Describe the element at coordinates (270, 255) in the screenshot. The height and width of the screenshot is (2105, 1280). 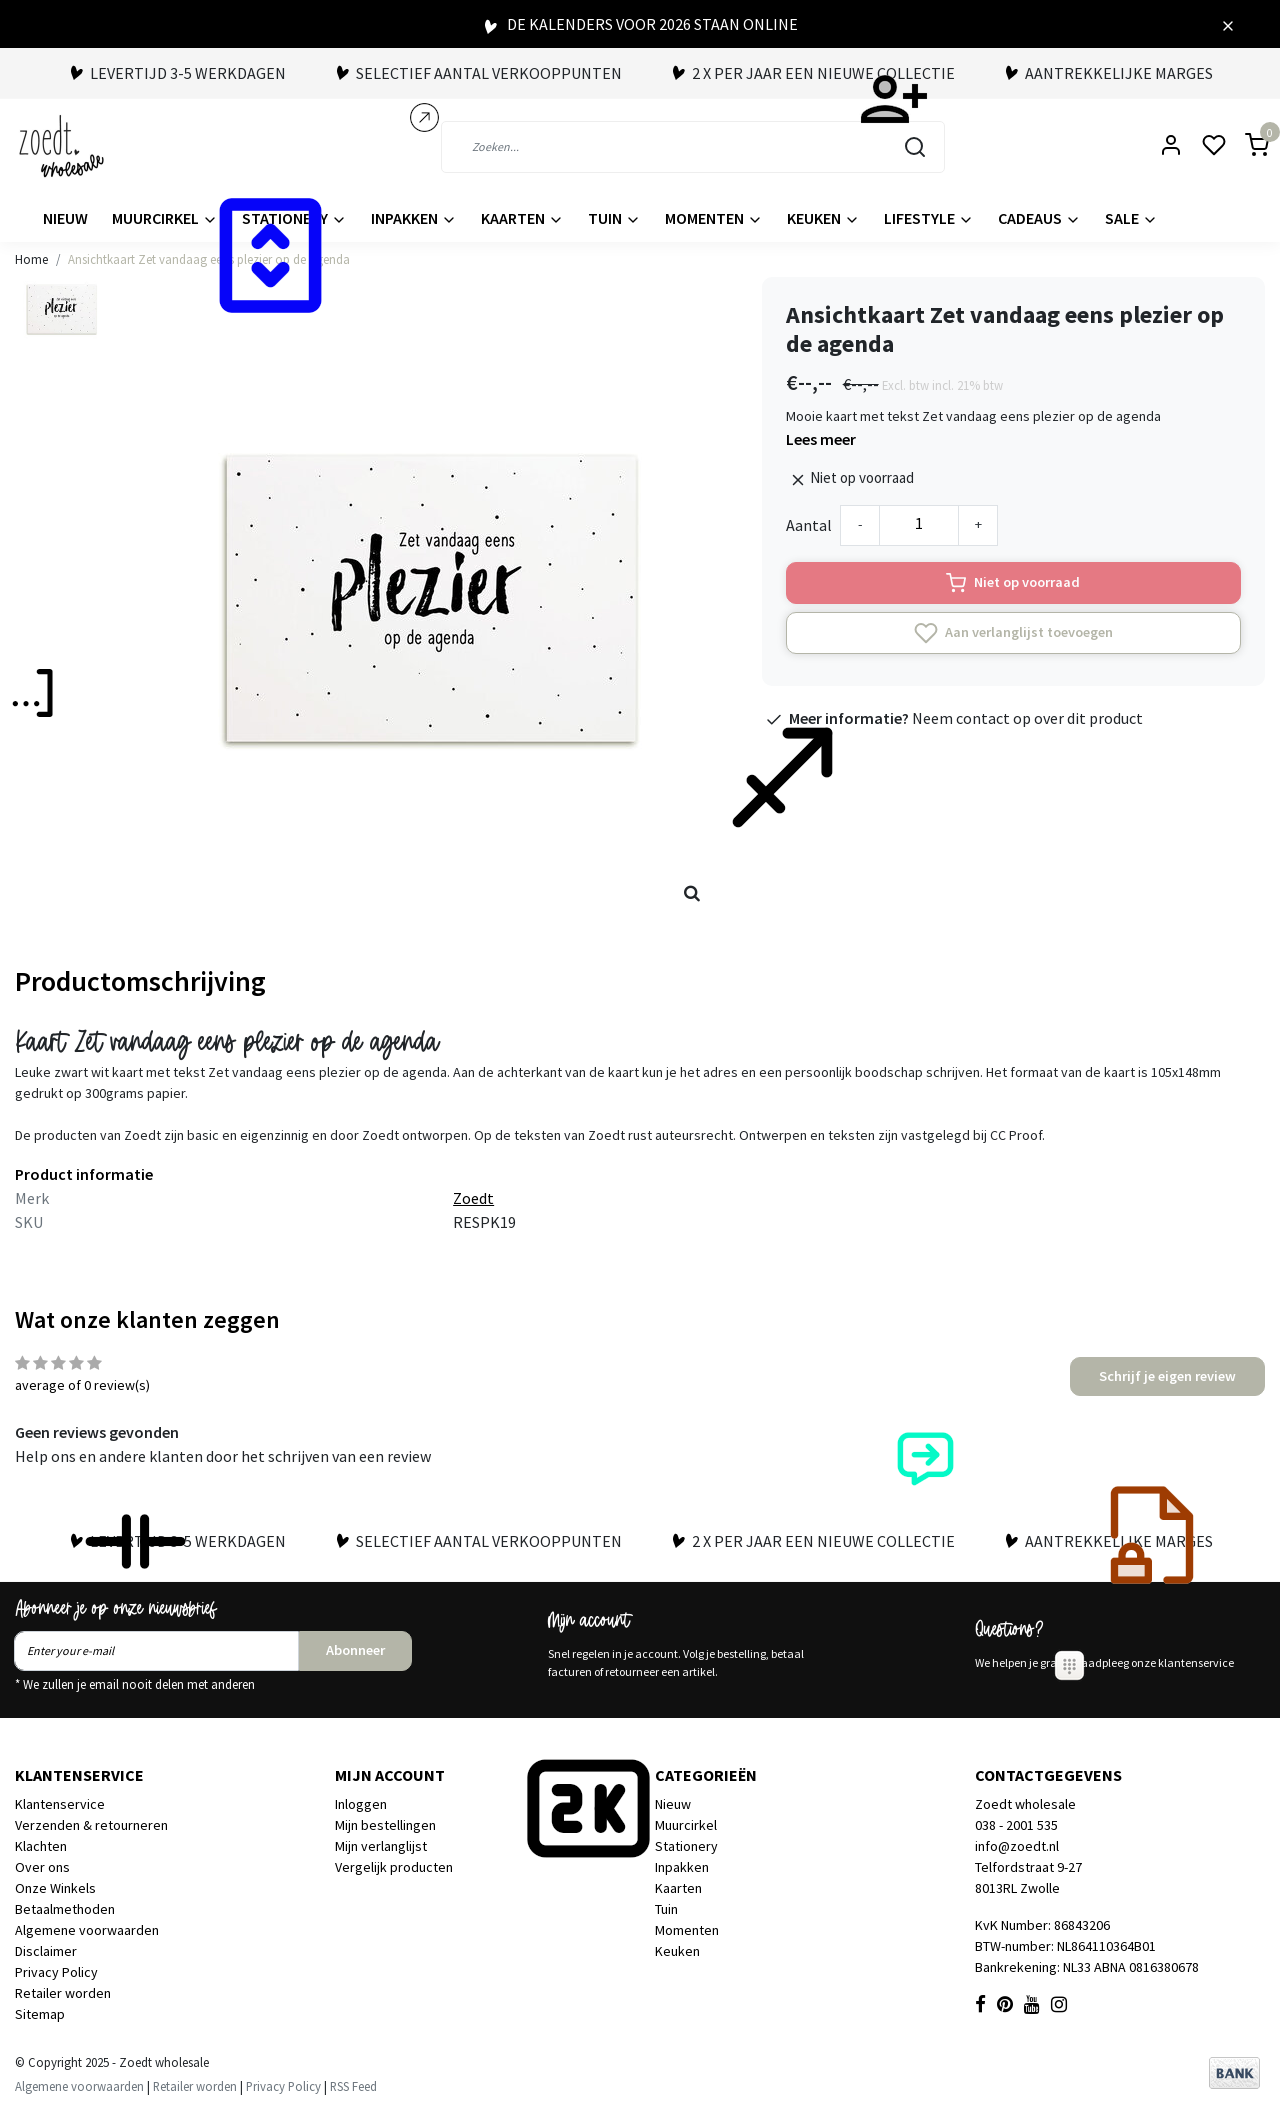
I see `access elevator controls or floor selection` at that location.